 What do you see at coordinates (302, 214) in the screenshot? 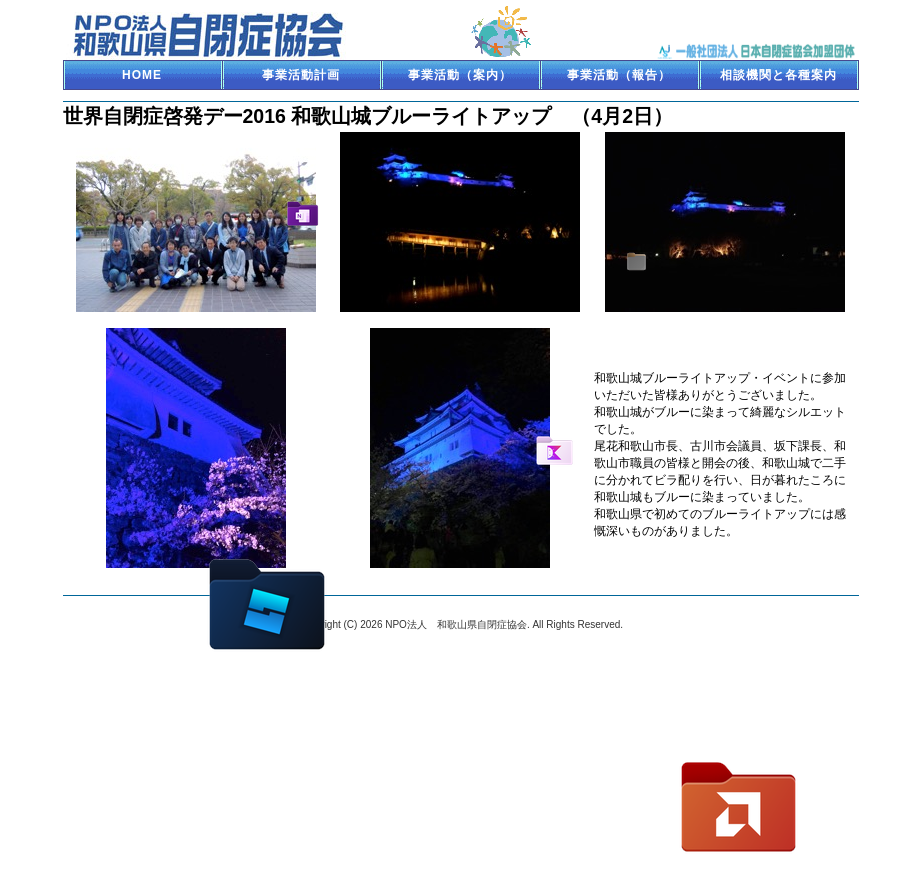
I see `open folder containing Microsoft OneNote files` at bounding box center [302, 214].